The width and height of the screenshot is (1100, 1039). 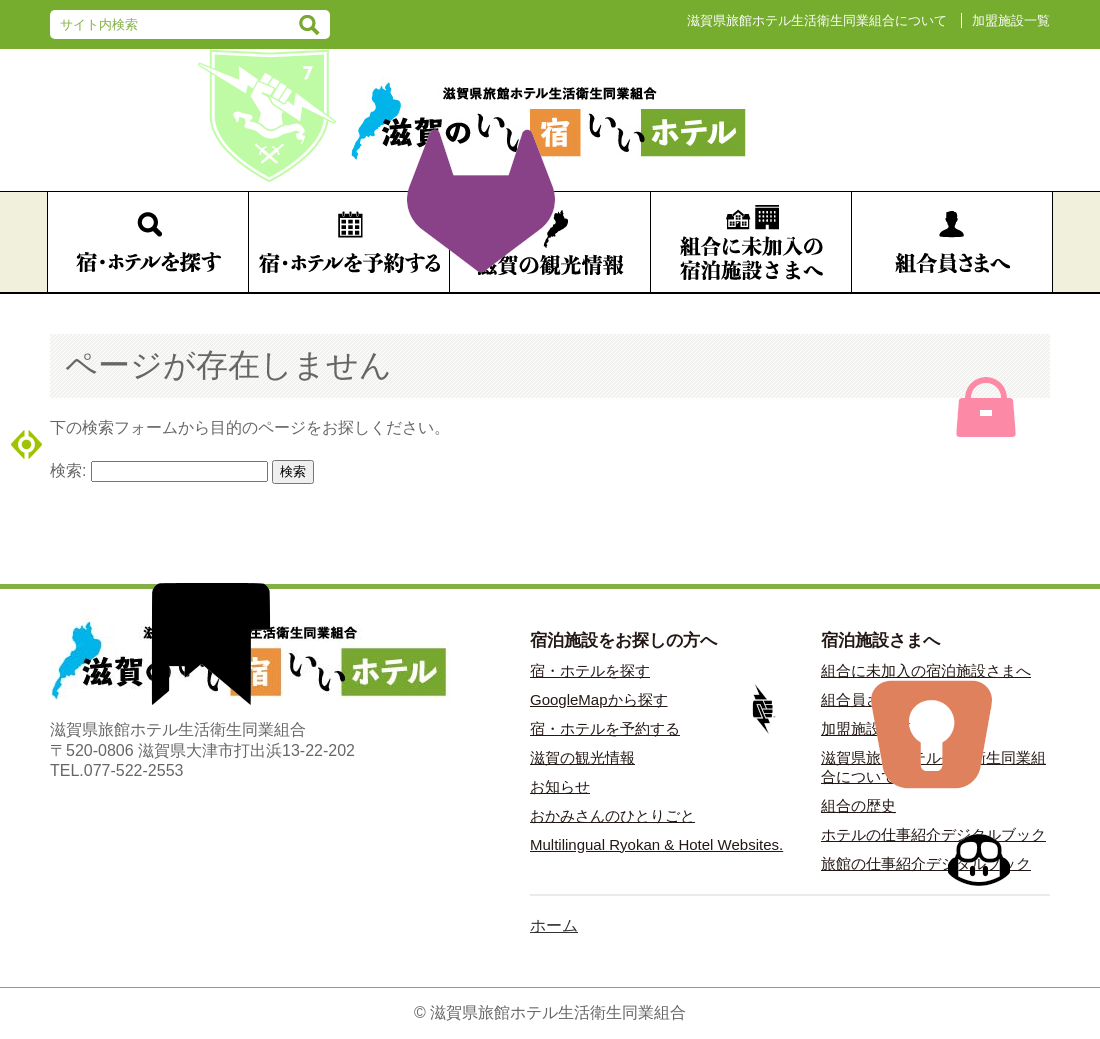 I want to click on pantheon website hosting platform logo, so click(x=764, y=709).